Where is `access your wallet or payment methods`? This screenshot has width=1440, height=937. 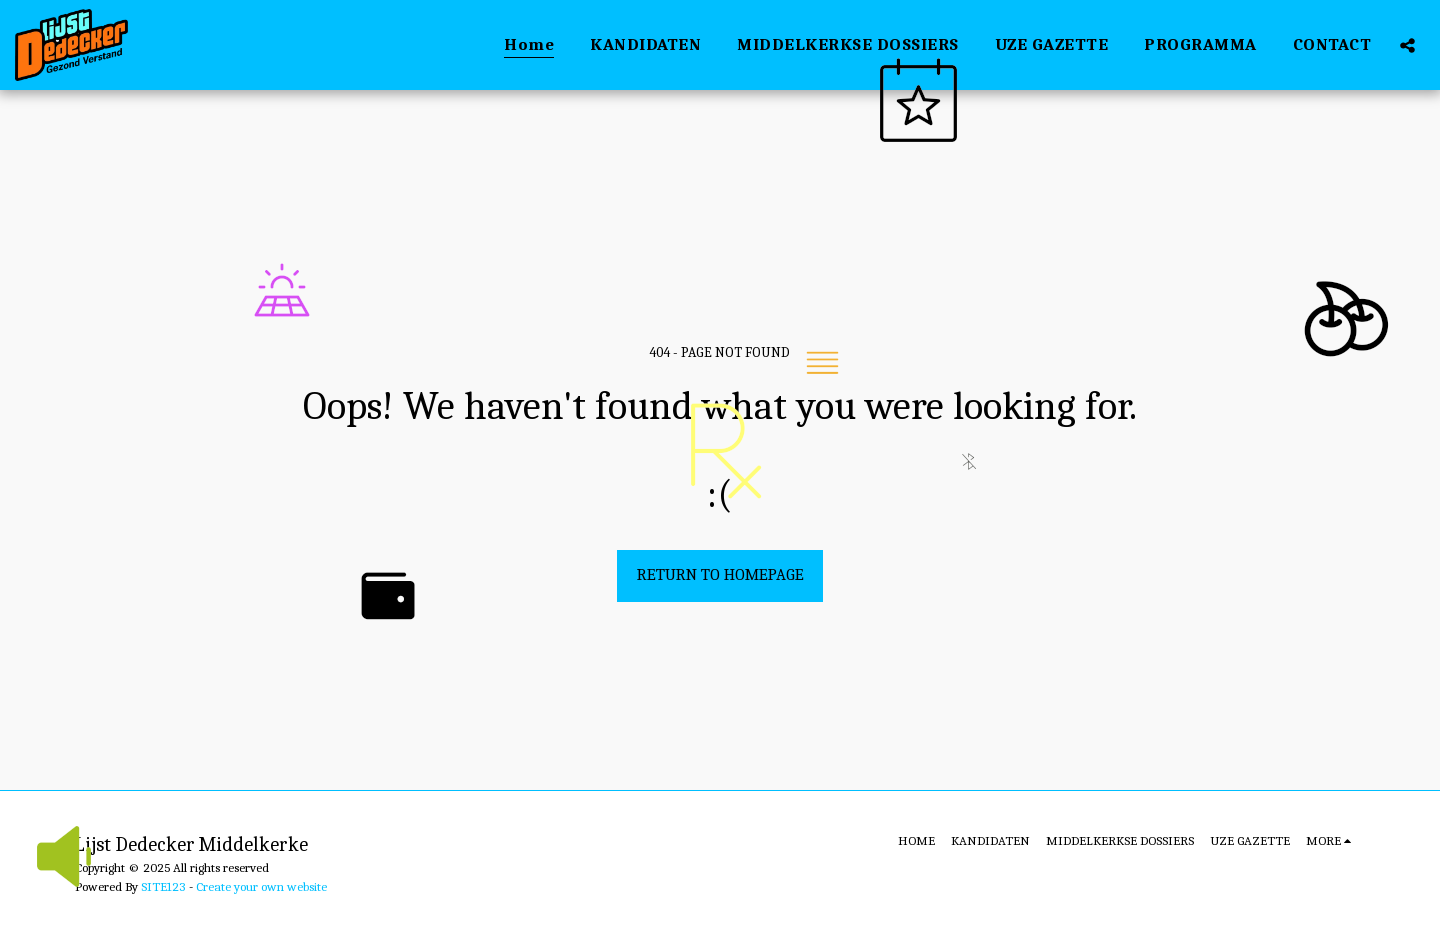 access your wallet or payment methods is located at coordinates (387, 598).